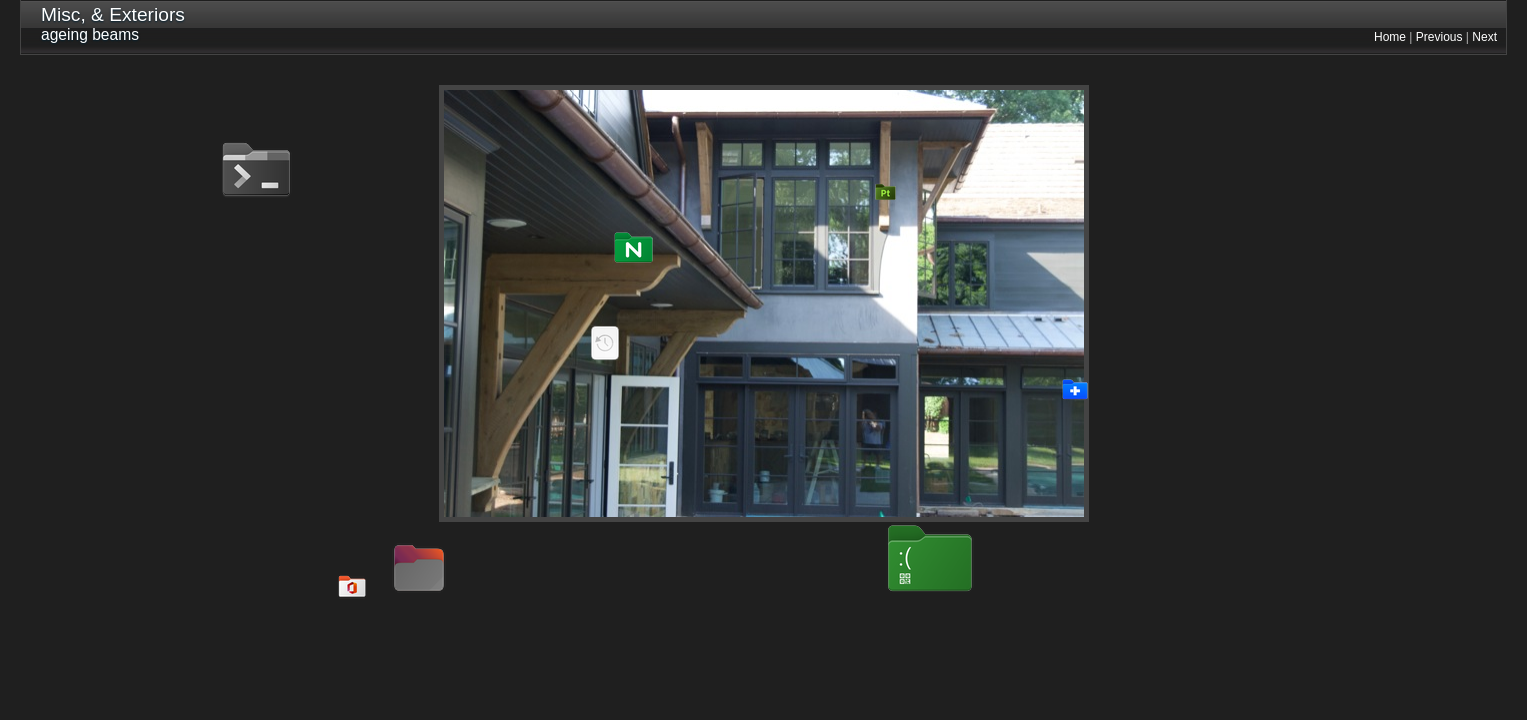 Image resolution: width=1527 pixels, height=720 pixels. I want to click on folder containing windows insider or beta system files, so click(929, 560).